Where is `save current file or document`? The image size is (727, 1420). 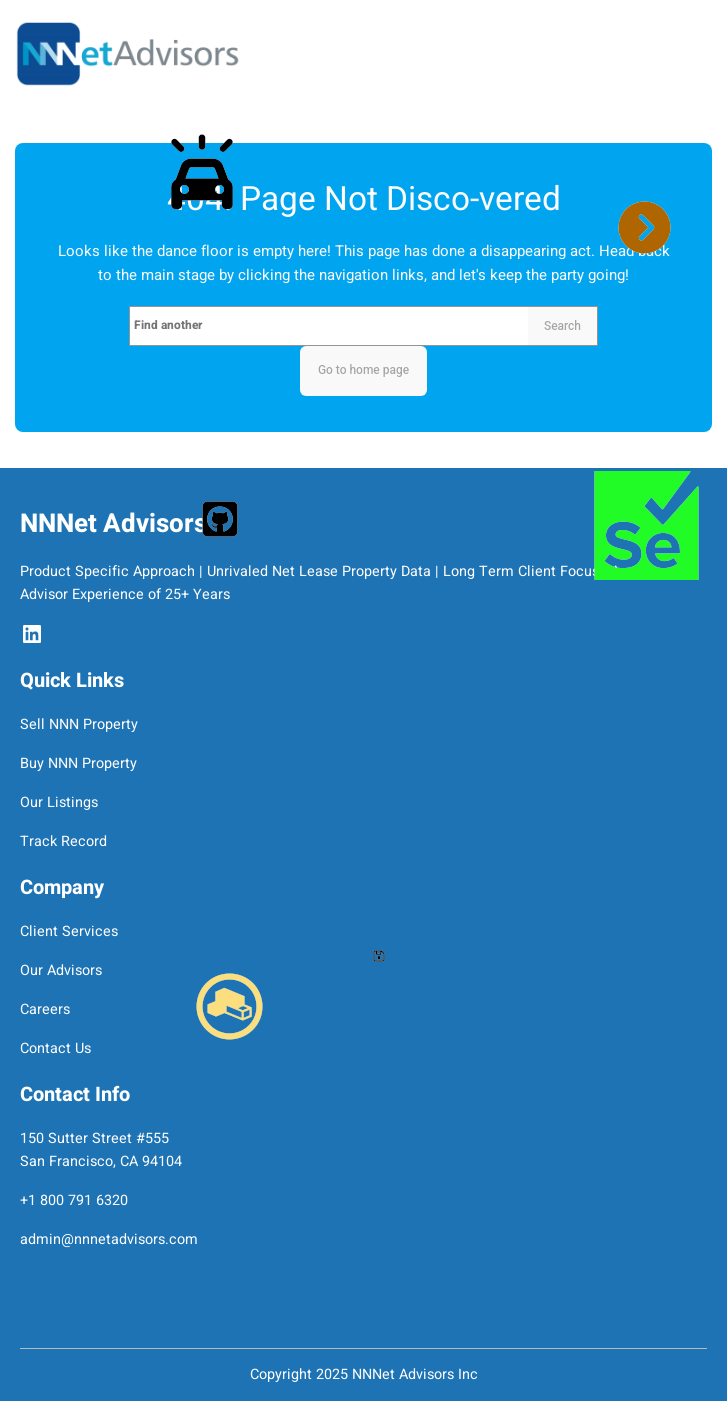 save current file or document is located at coordinates (379, 956).